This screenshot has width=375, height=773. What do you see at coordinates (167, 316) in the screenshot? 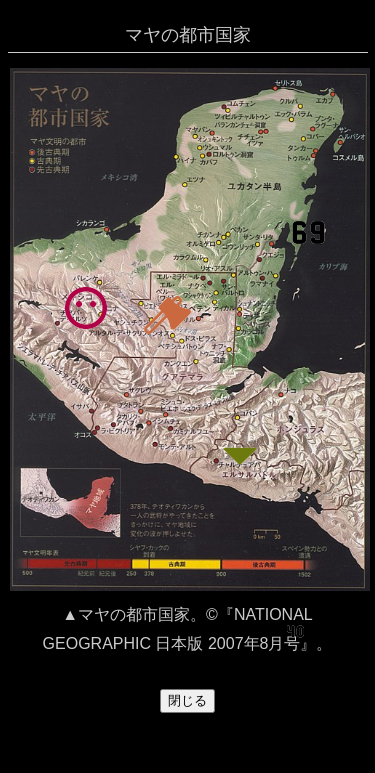
I see `tool or equipment category` at bounding box center [167, 316].